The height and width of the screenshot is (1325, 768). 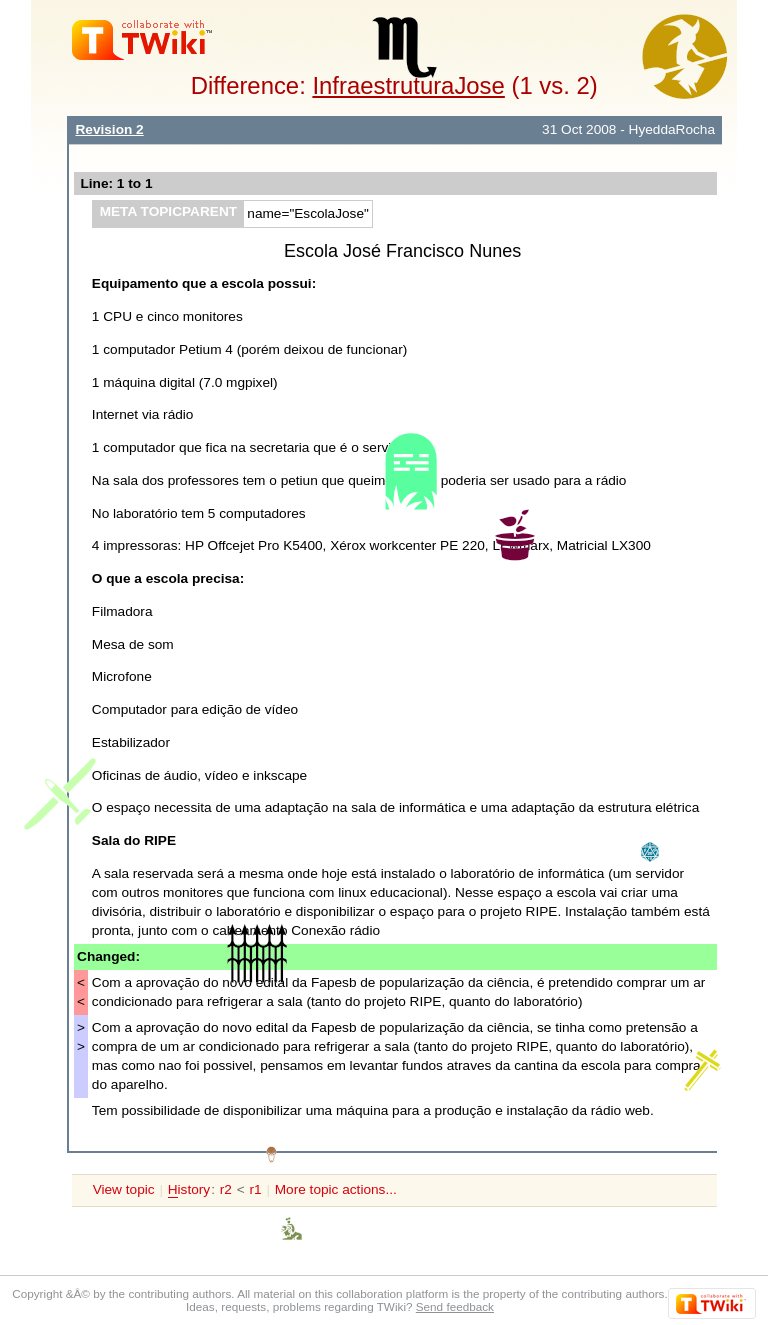 I want to click on indicates a deceased character or game over state, so click(x=411, y=472).